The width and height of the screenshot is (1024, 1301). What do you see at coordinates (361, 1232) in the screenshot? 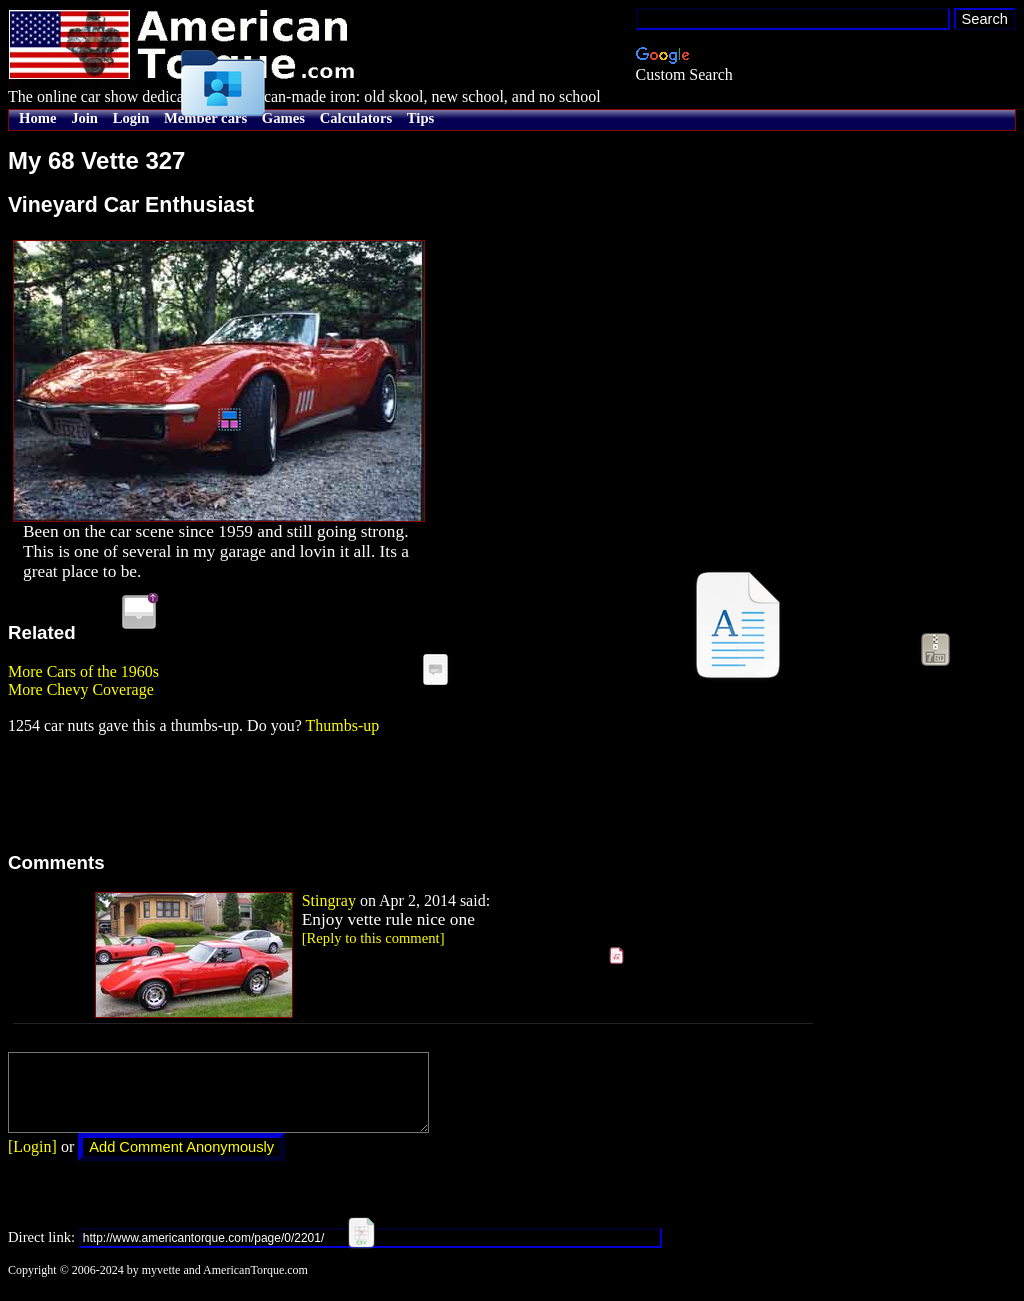
I see `open a CSV spreadsheet file` at bounding box center [361, 1232].